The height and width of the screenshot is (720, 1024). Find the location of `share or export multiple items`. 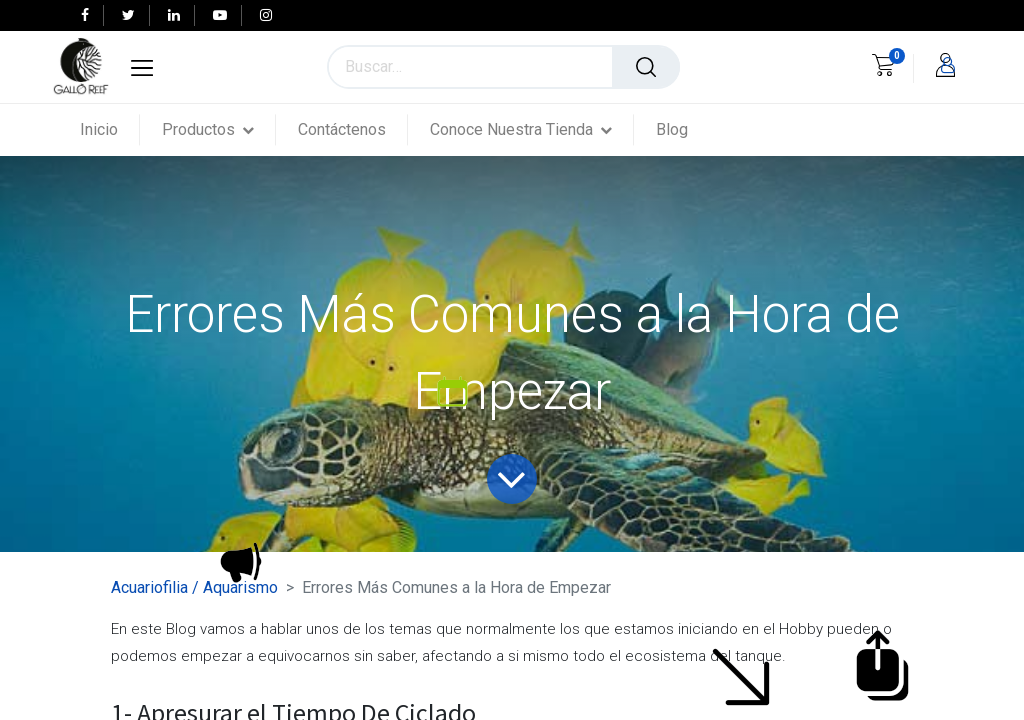

share or export multiple items is located at coordinates (882, 665).